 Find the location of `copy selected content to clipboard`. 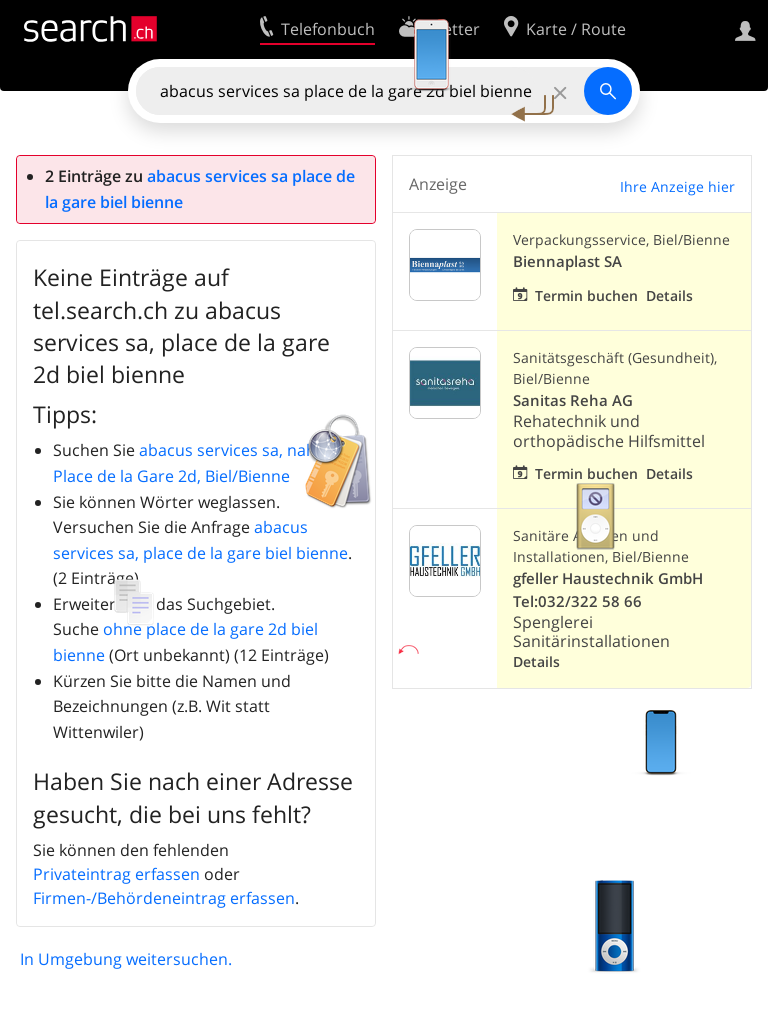

copy selected content to clipboard is located at coordinates (134, 602).